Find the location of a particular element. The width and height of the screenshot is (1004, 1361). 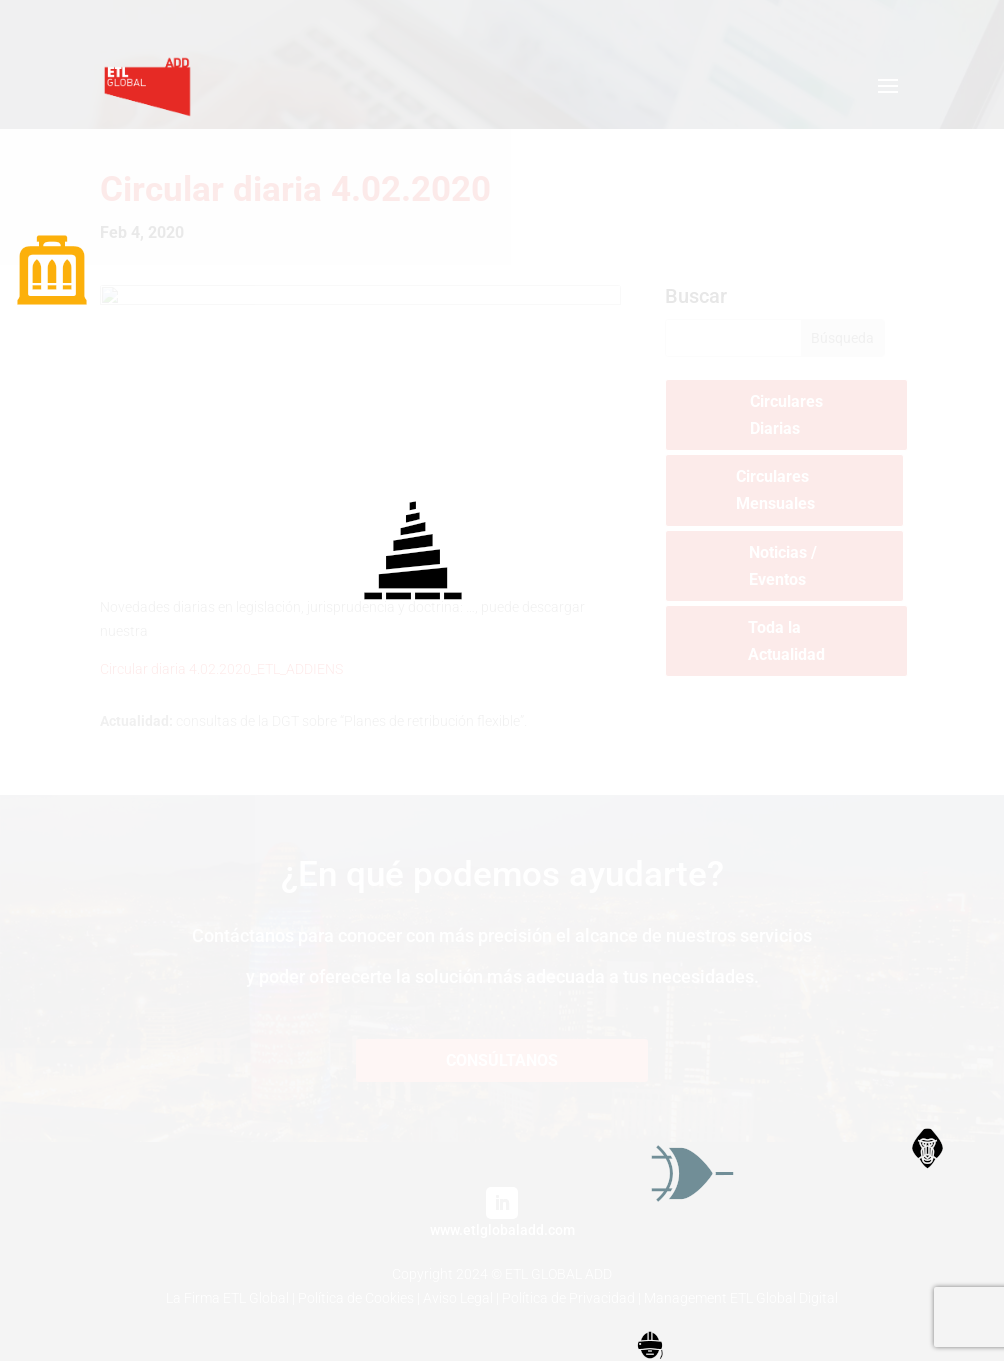

represents an XOR logic gate in a circuit diagram is located at coordinates (692, 1173).